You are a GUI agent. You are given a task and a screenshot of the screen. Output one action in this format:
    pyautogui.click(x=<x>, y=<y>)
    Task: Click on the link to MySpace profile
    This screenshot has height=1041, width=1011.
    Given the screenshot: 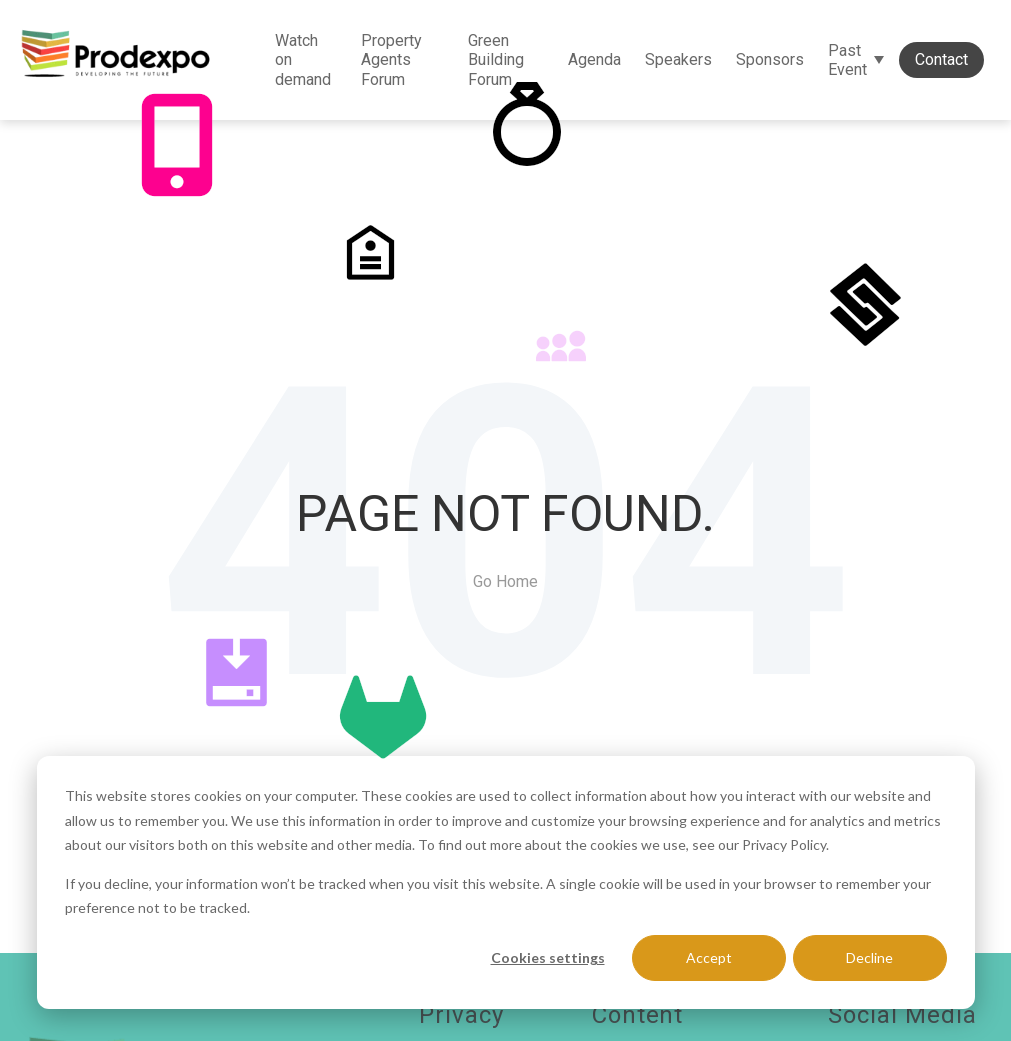 What is the action you would take?
    pyautogui.click(x=561, y=346)
    